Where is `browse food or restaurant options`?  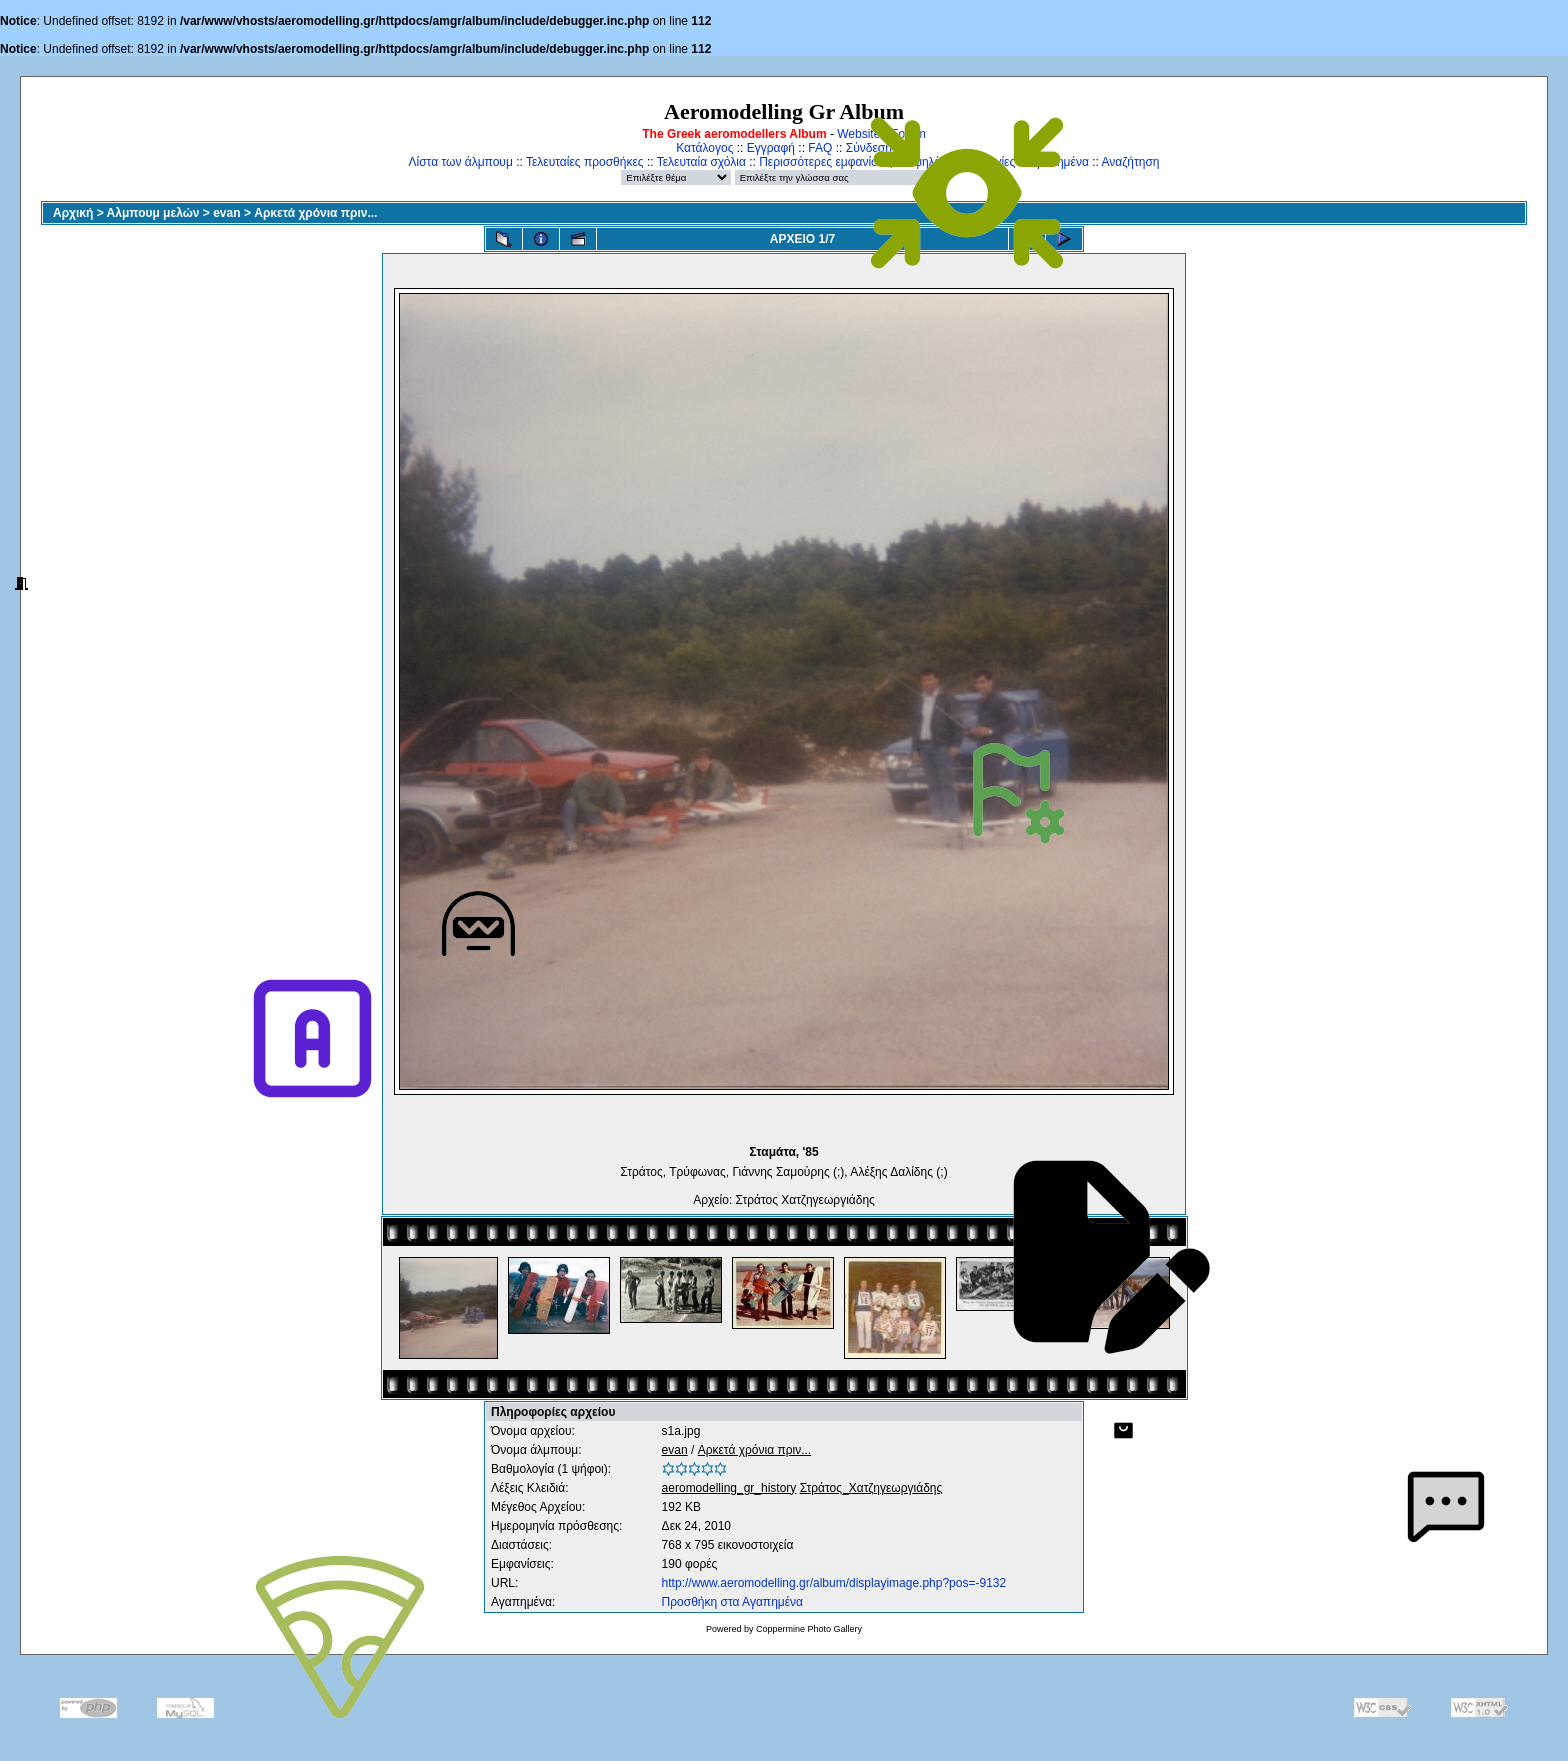 browse food or restaurant options is located at coordinates (340, 1634).